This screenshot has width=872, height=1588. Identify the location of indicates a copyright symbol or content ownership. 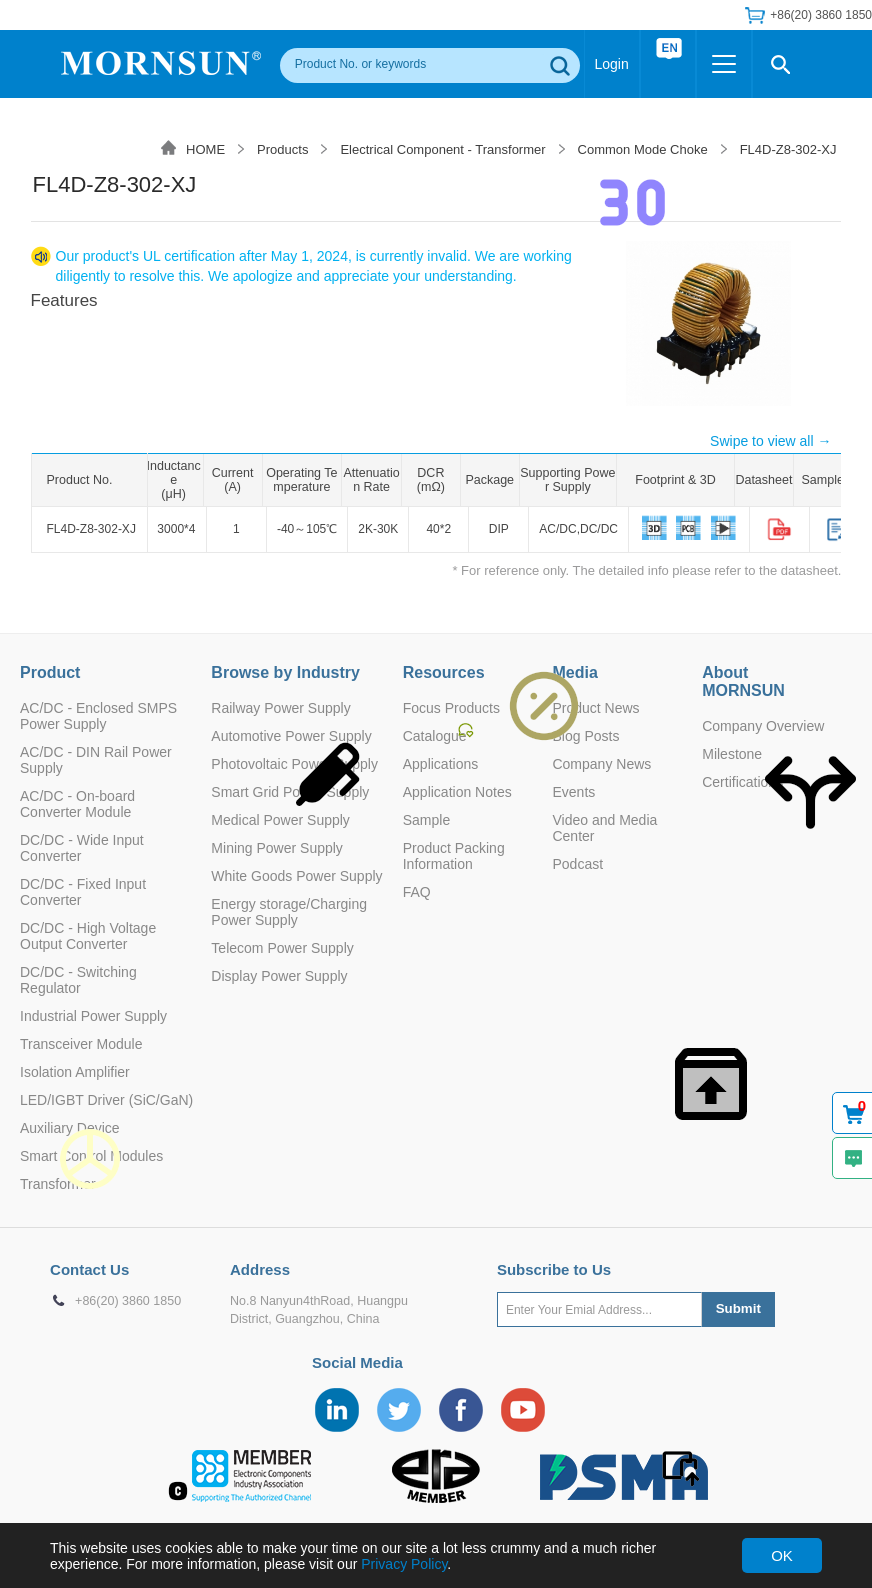
(178, 1491).